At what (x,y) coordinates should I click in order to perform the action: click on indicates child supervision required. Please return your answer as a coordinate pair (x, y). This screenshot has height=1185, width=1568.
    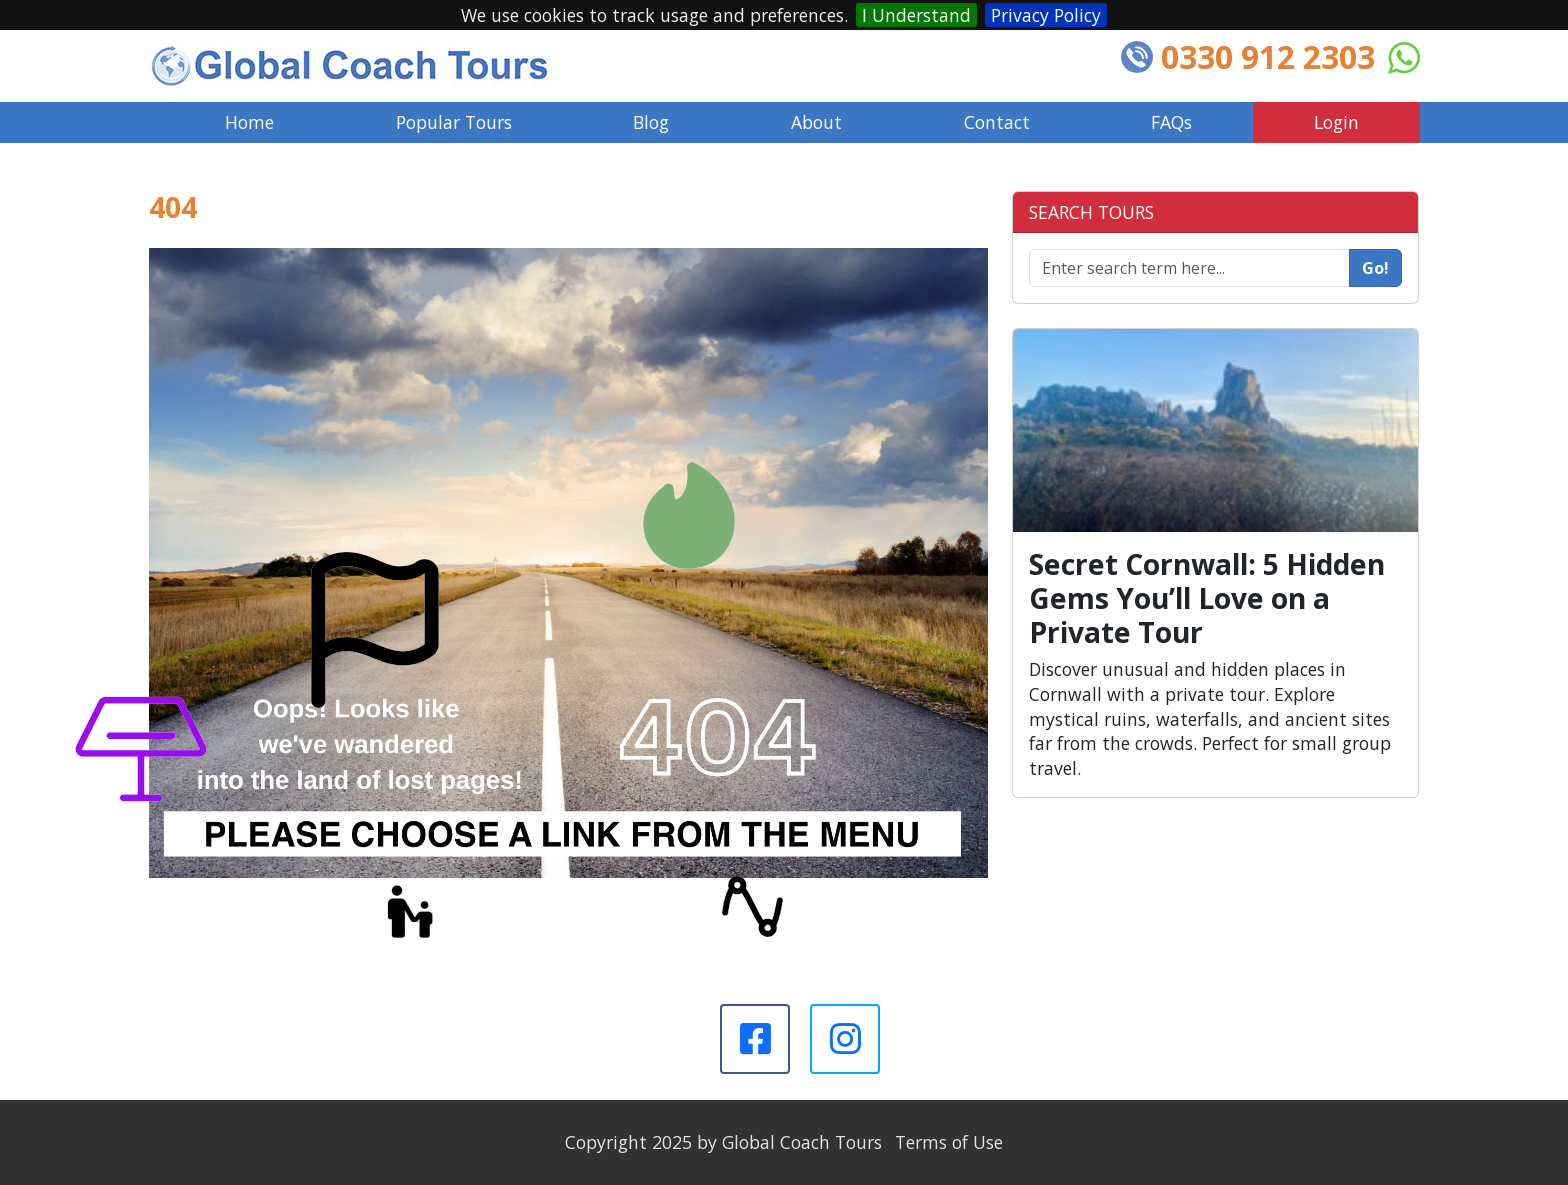
    Looking at the image, I should click on (411, 911).